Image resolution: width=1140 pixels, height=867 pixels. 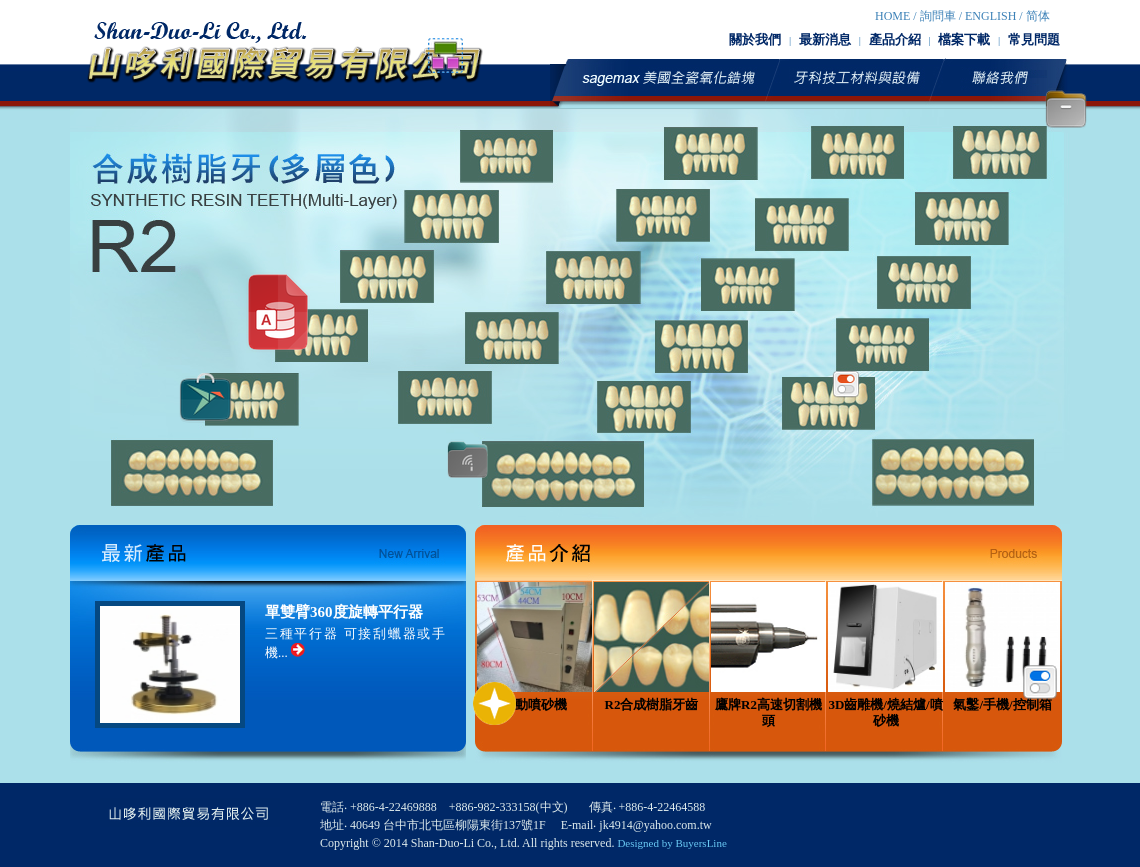 I want to click on microsoft access database file, so click(x=278, y=312).